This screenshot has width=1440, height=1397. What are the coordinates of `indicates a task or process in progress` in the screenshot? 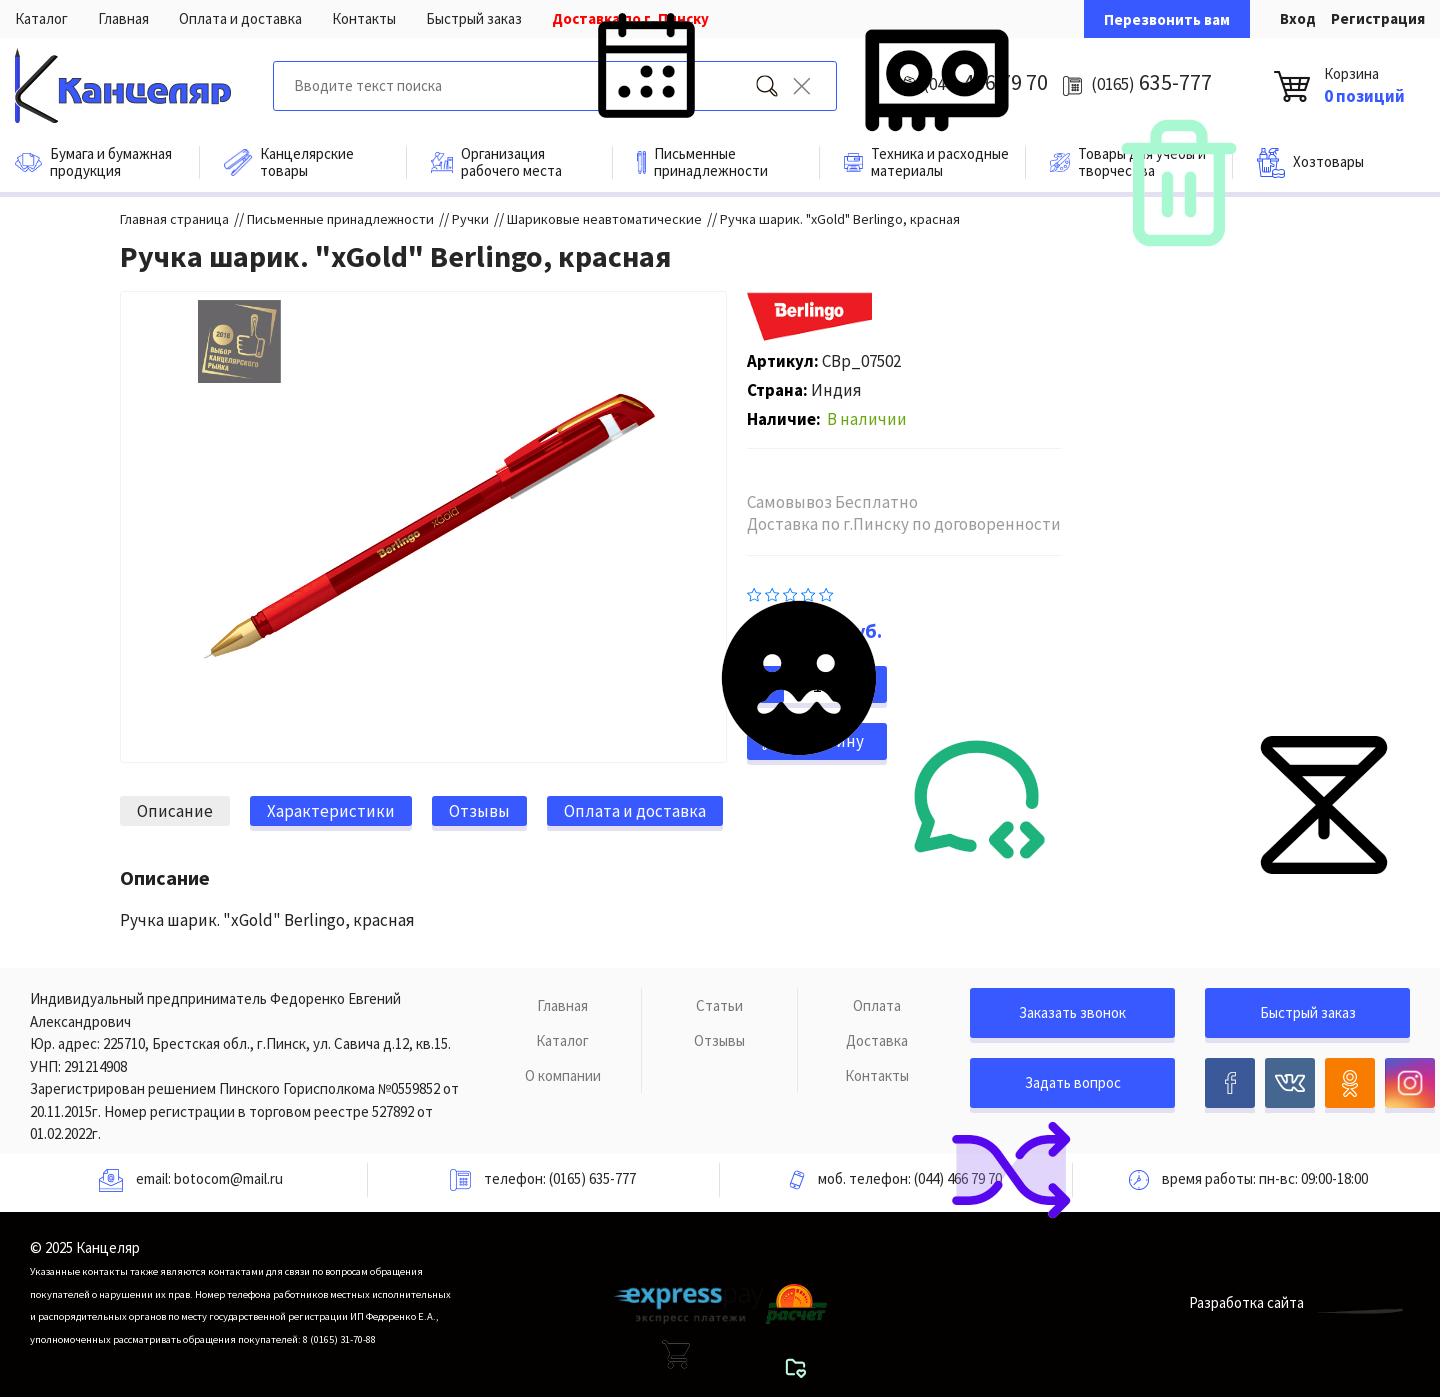 It's located at (1324, 805).